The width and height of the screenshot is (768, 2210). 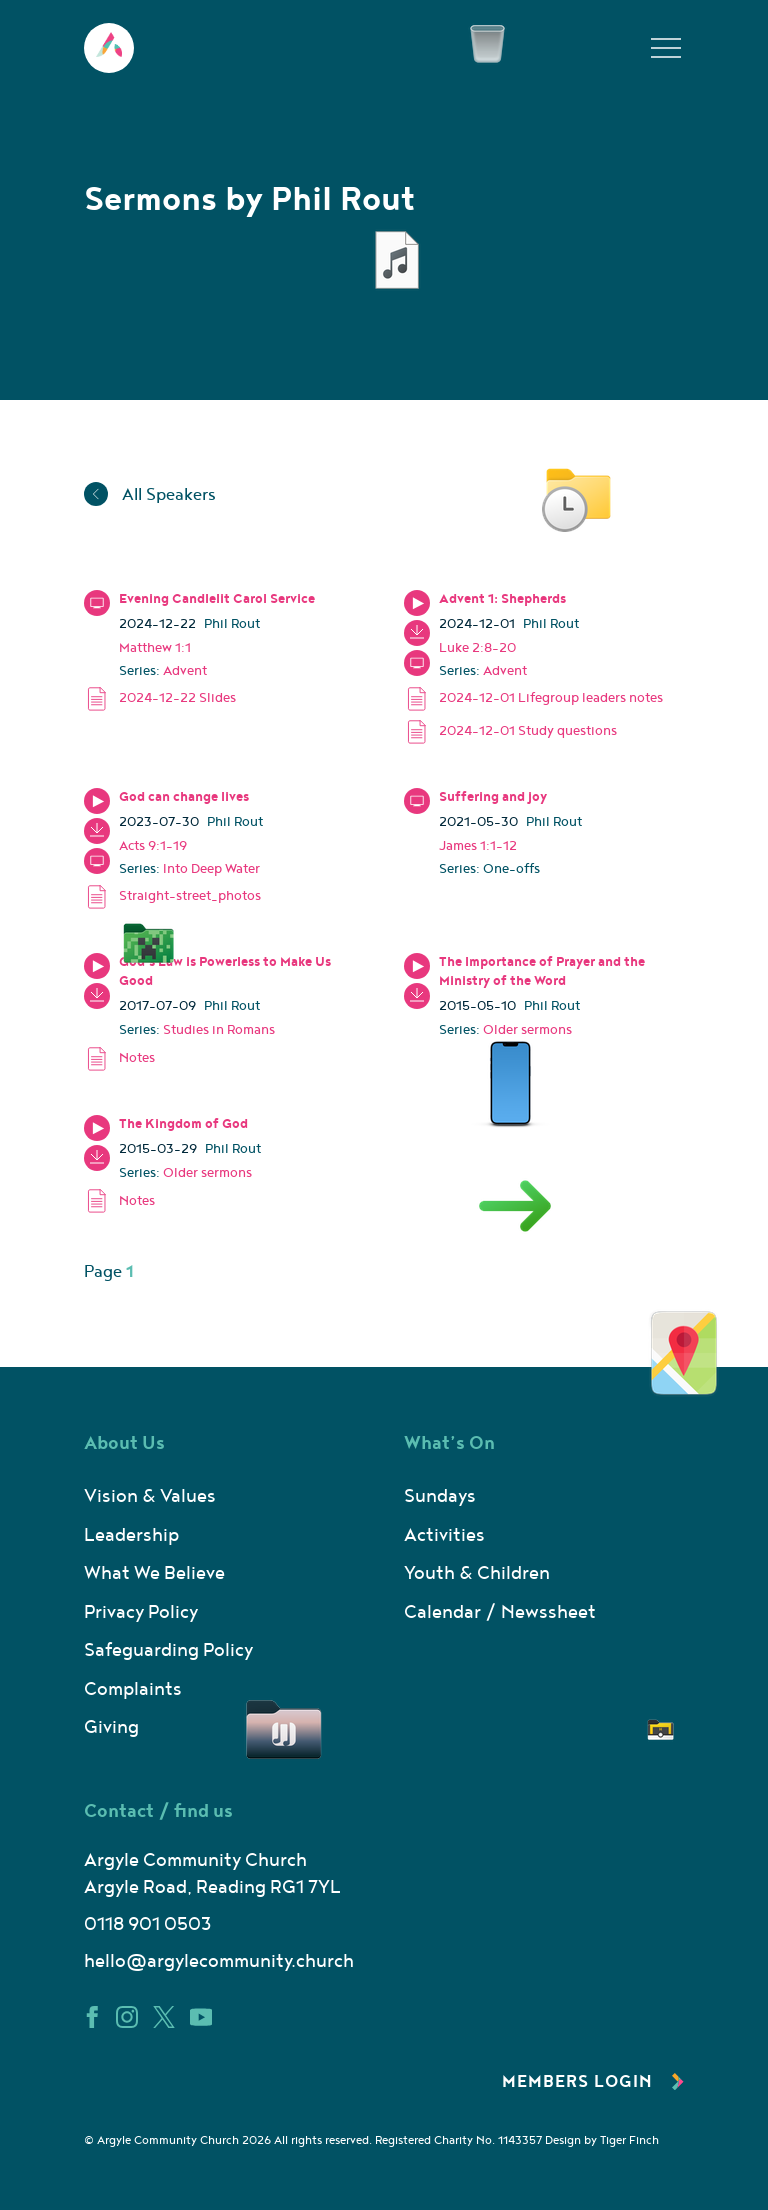 I want to click on open an audio or music file, so click(x=397, y=260).